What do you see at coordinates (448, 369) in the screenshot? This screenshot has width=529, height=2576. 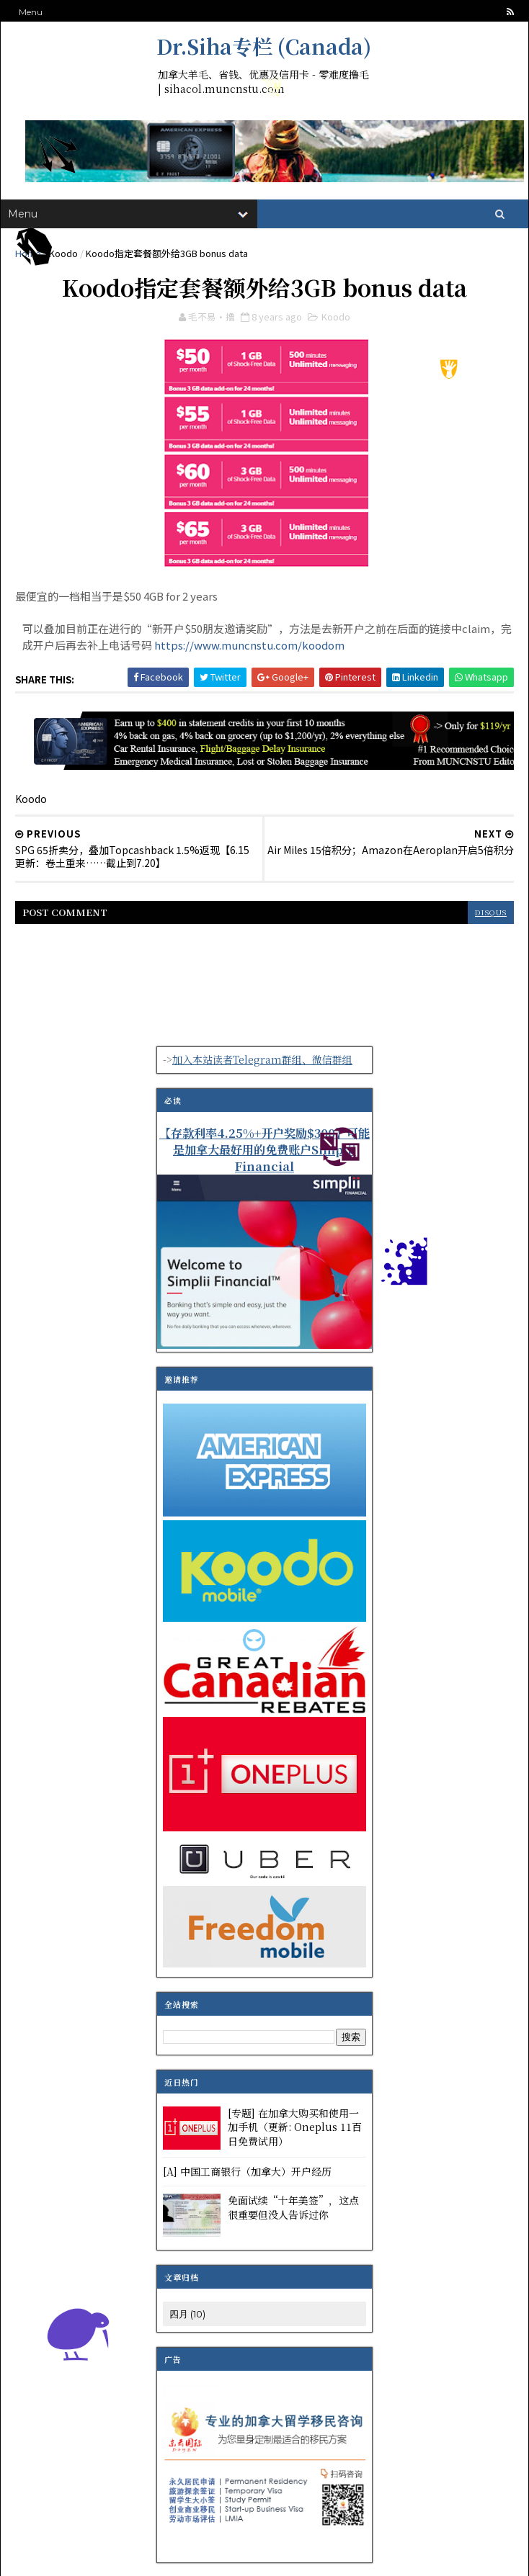 I see `indicates a blocked or restricted action` at bounding box center [448, 369].